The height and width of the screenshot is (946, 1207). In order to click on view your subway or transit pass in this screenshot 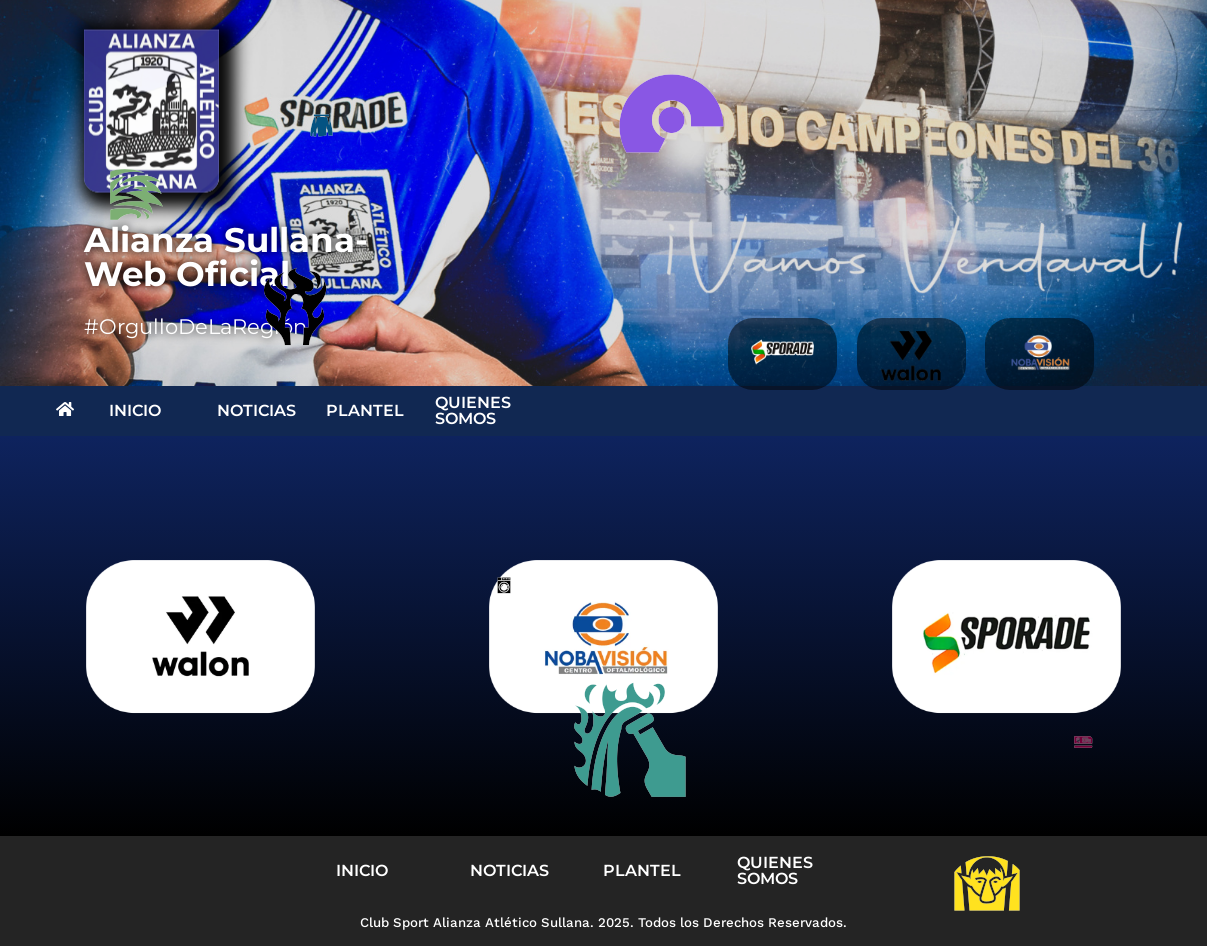, I will do `click(1083, 742)`.